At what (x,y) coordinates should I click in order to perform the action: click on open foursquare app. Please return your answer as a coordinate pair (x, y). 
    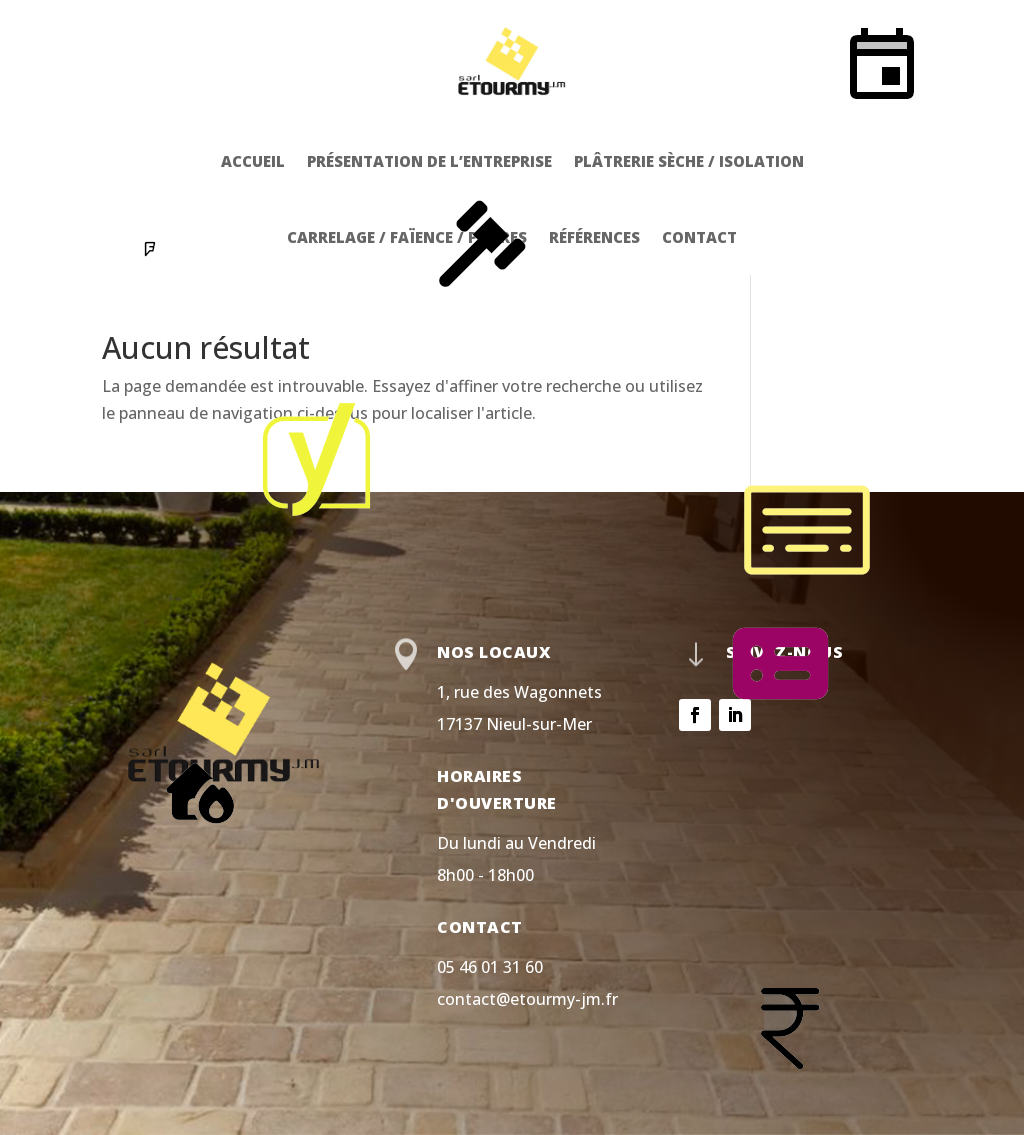
    Looking at the image, I should click on (150, 249).